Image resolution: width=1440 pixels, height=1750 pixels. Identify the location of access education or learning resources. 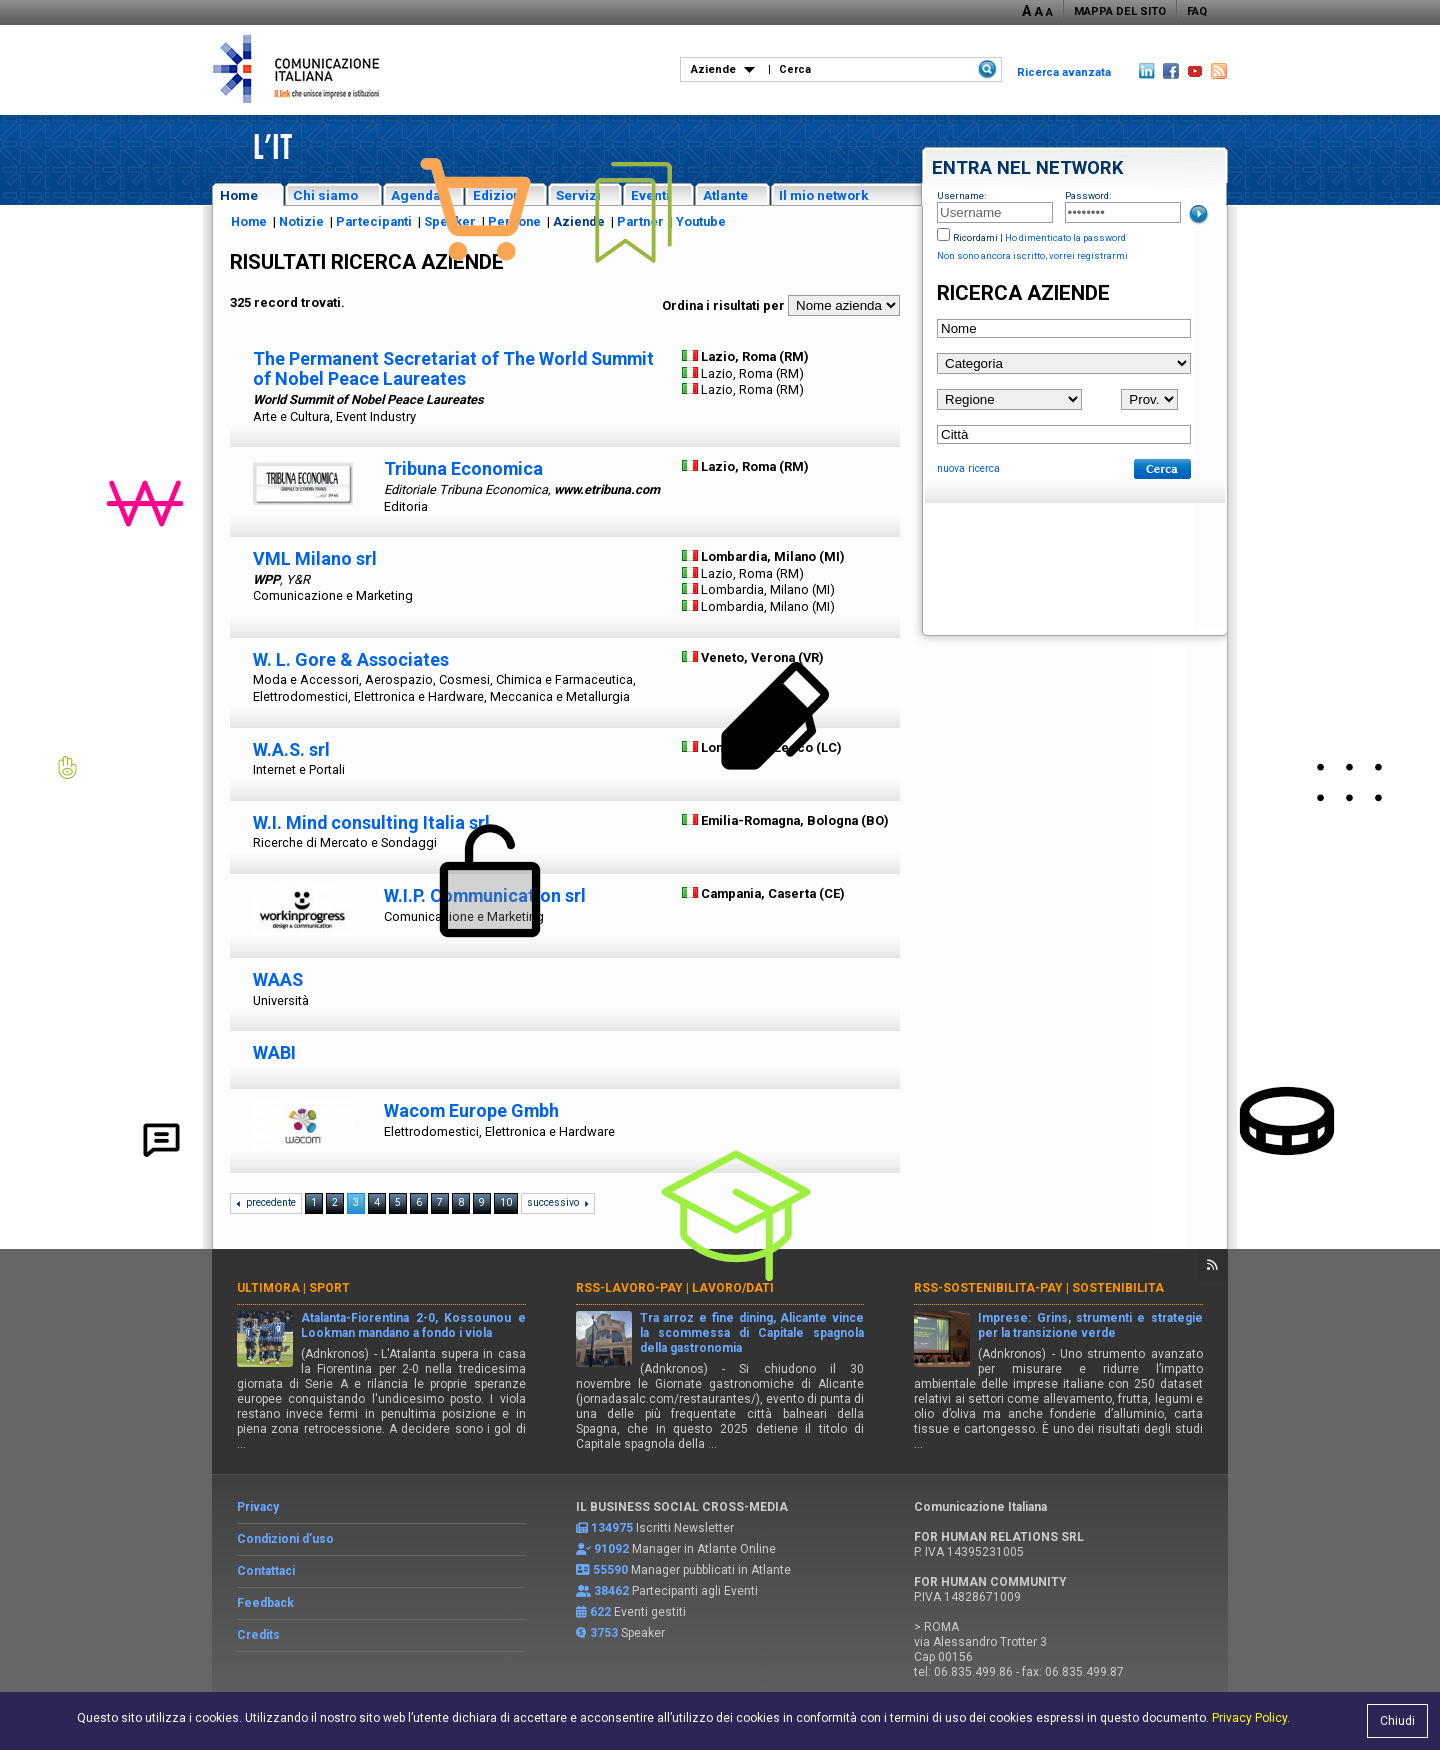
(736, 1211).